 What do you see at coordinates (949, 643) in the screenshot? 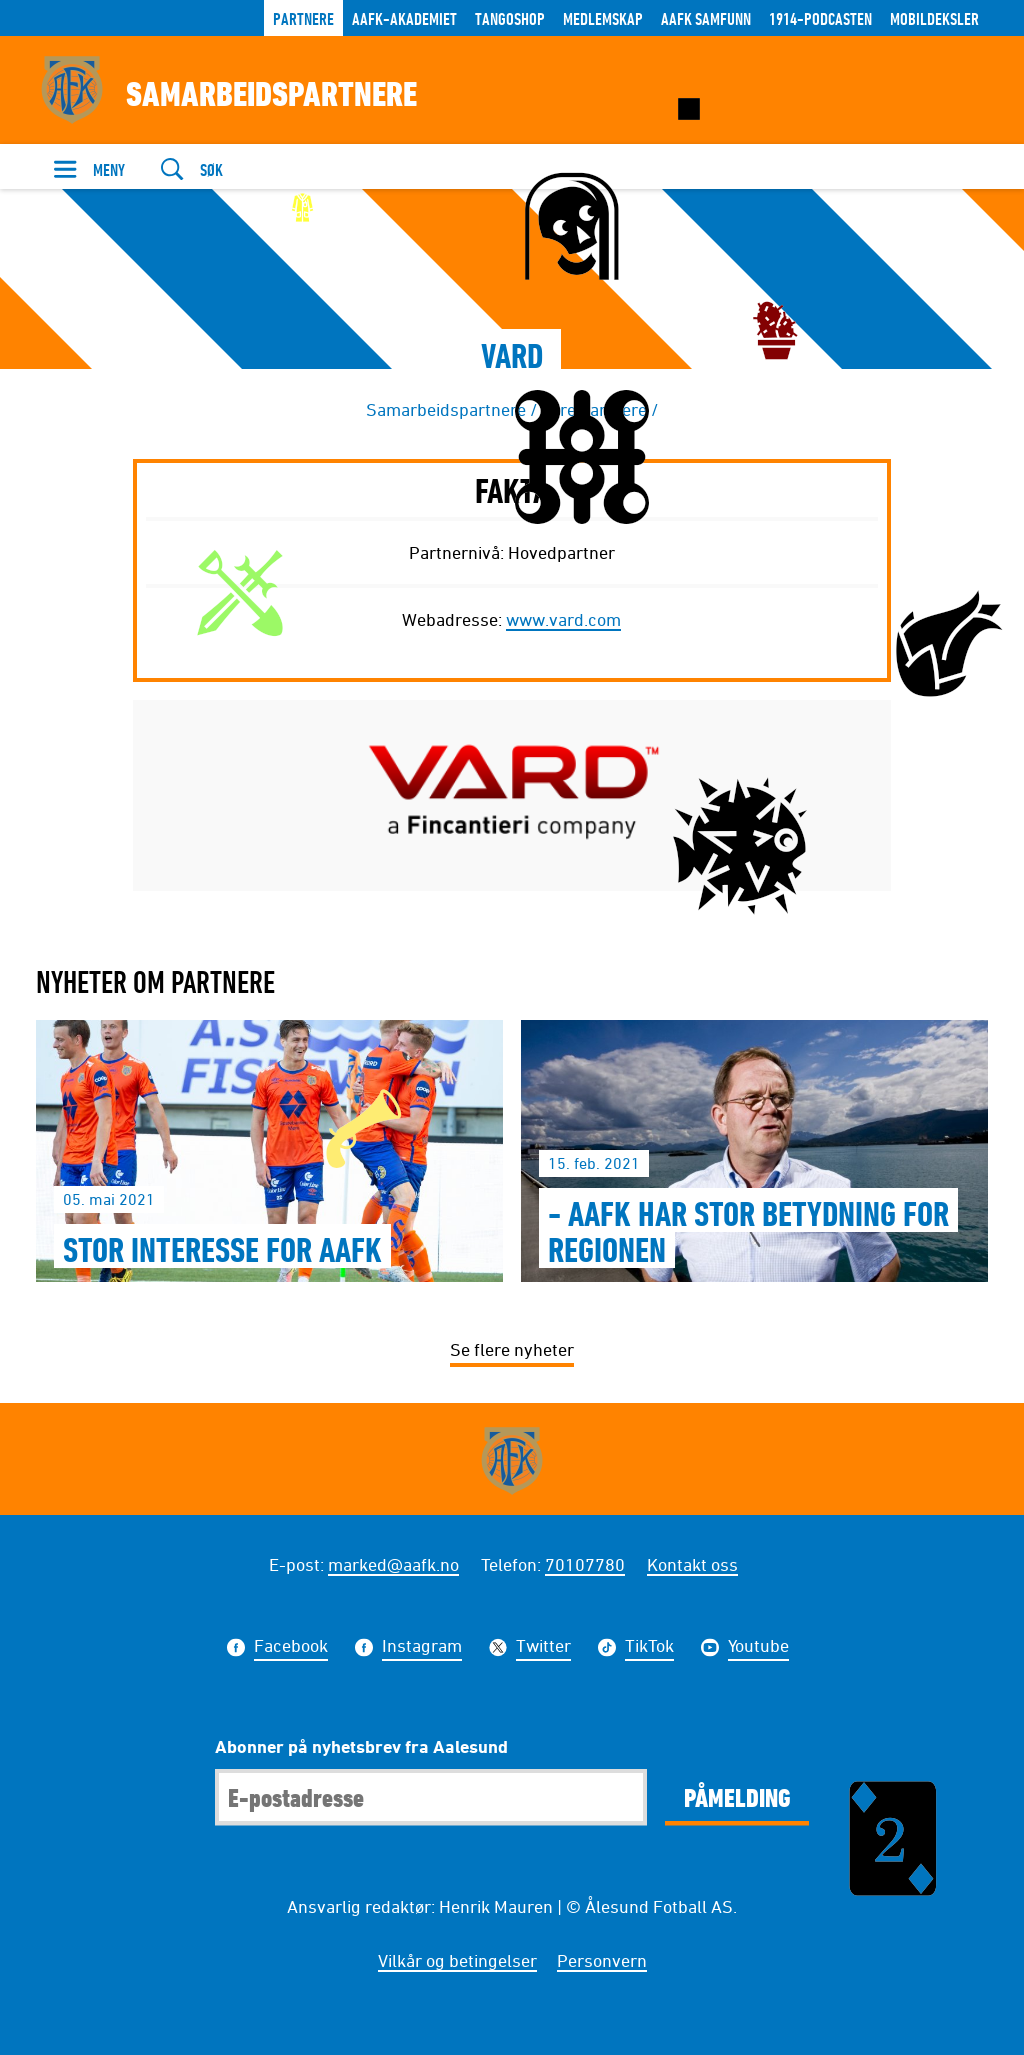
I see `indicates a new sprout or growth stage in a farming game` at bounding box center [949, 643].